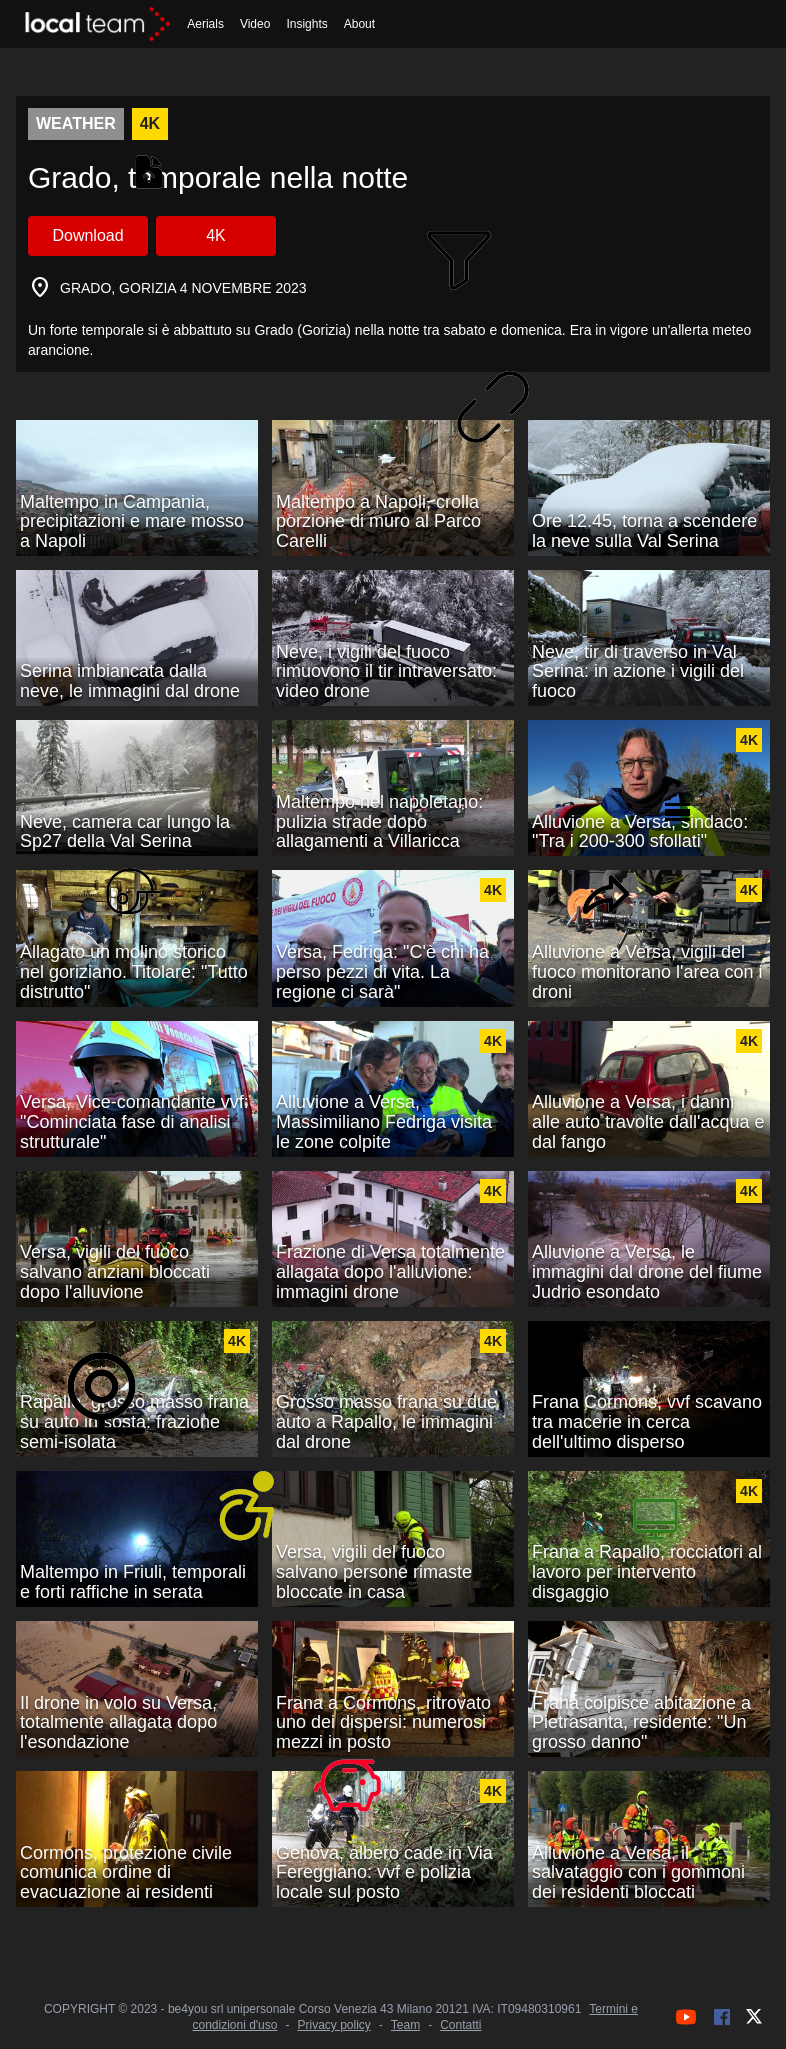 The height and width of the screenshot is (2049, 786). Describe the element at coordinates (459, 258) in the screenshot. I see `filter or sort content` at that location.